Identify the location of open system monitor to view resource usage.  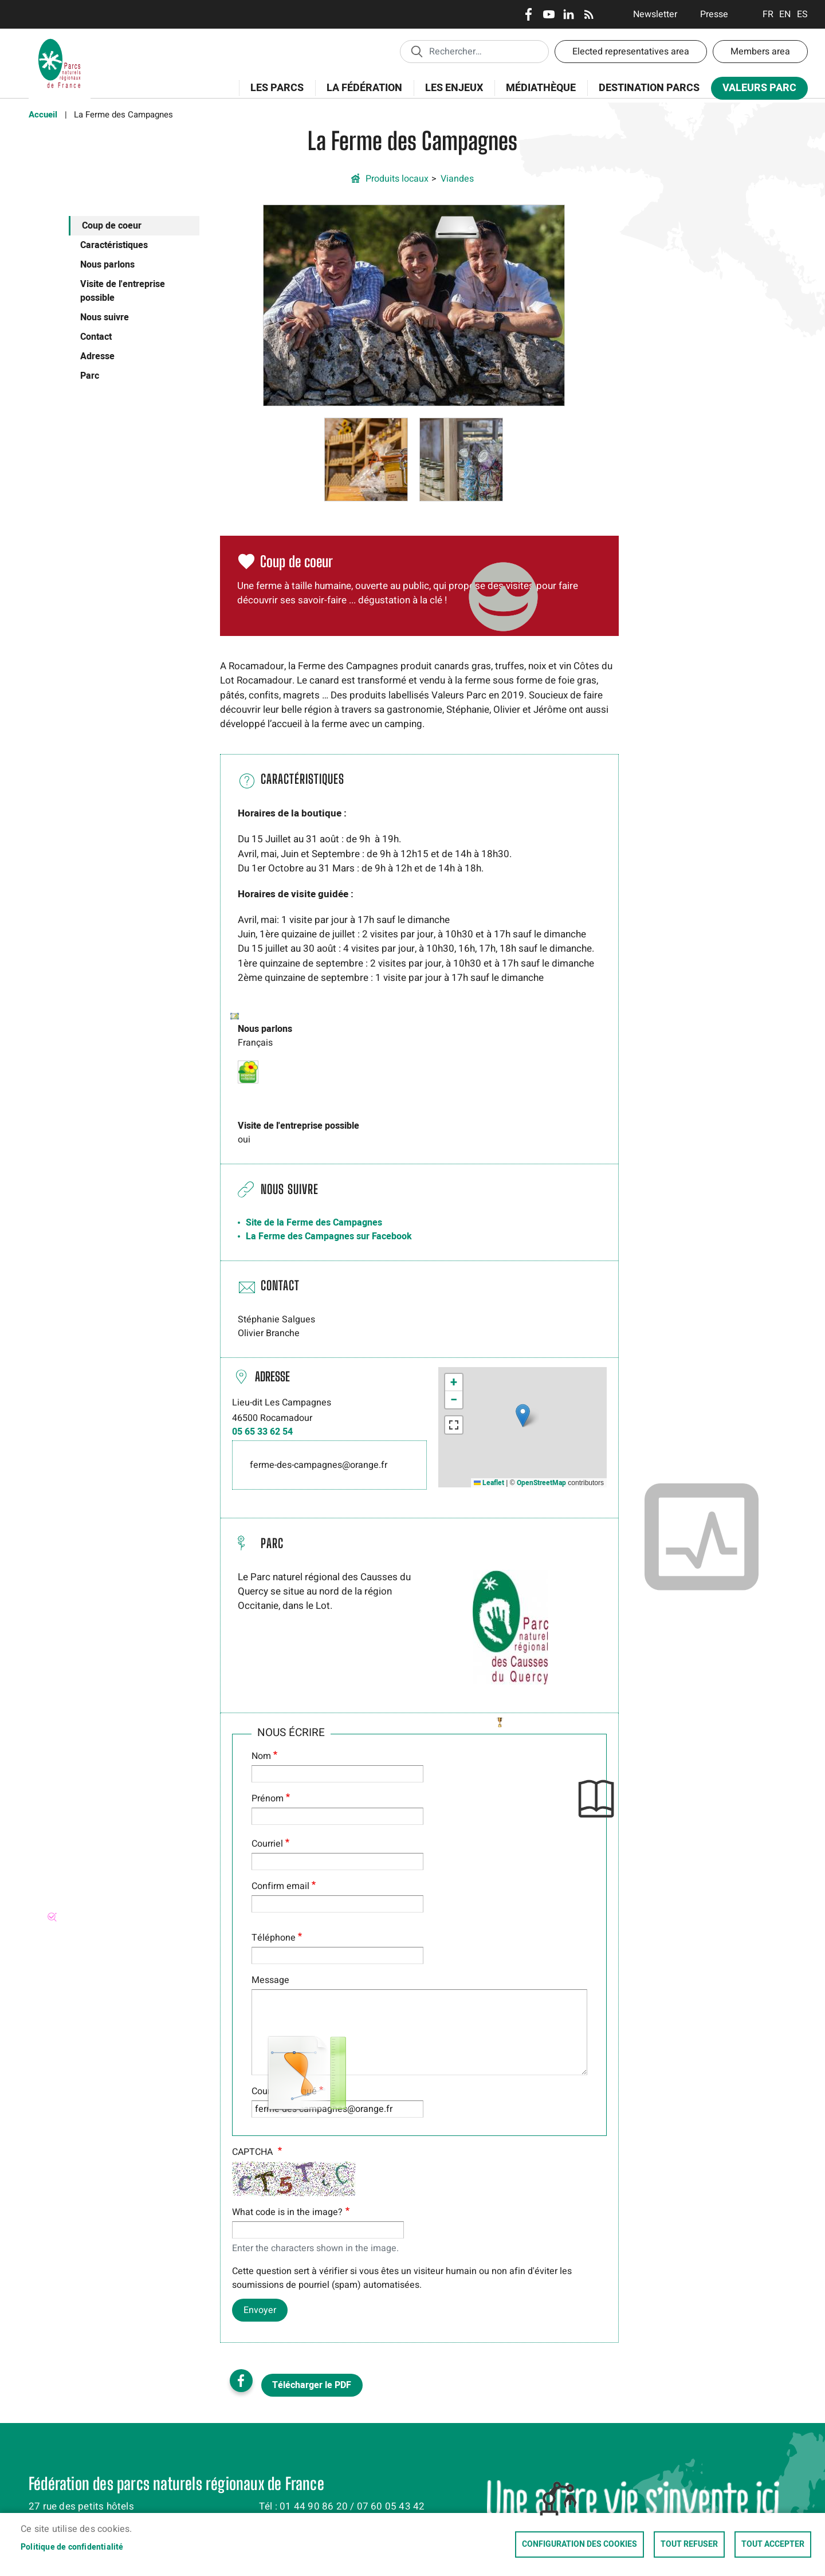
(701, 1540).